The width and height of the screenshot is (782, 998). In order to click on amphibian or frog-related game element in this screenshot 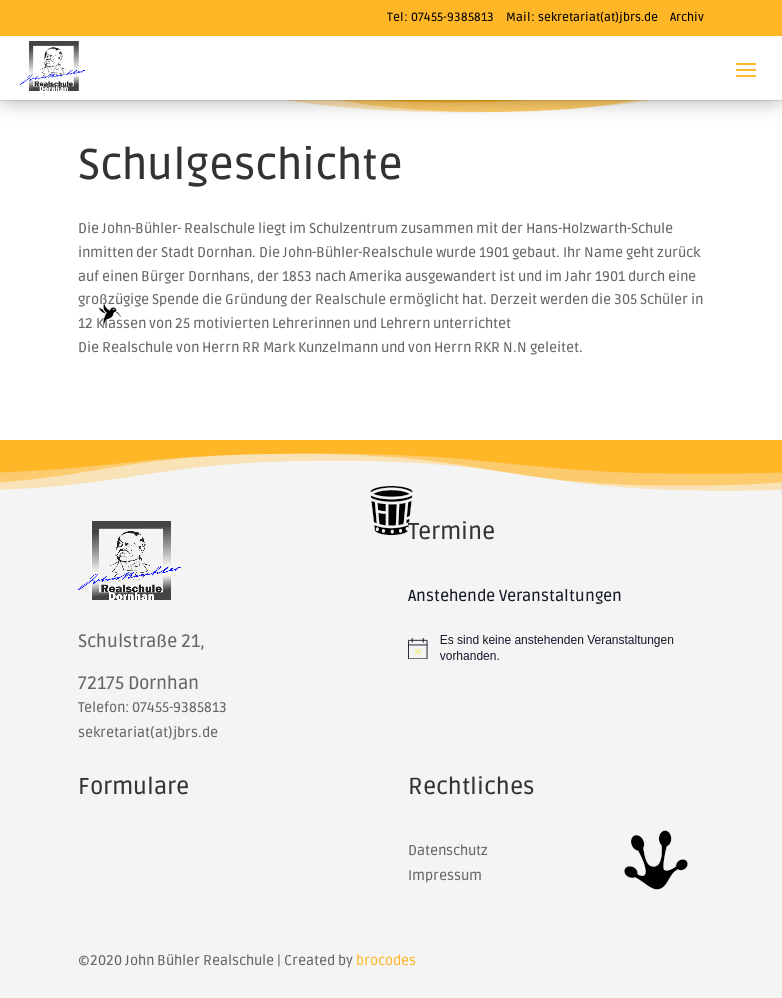, I will do `click(656, 860)`.